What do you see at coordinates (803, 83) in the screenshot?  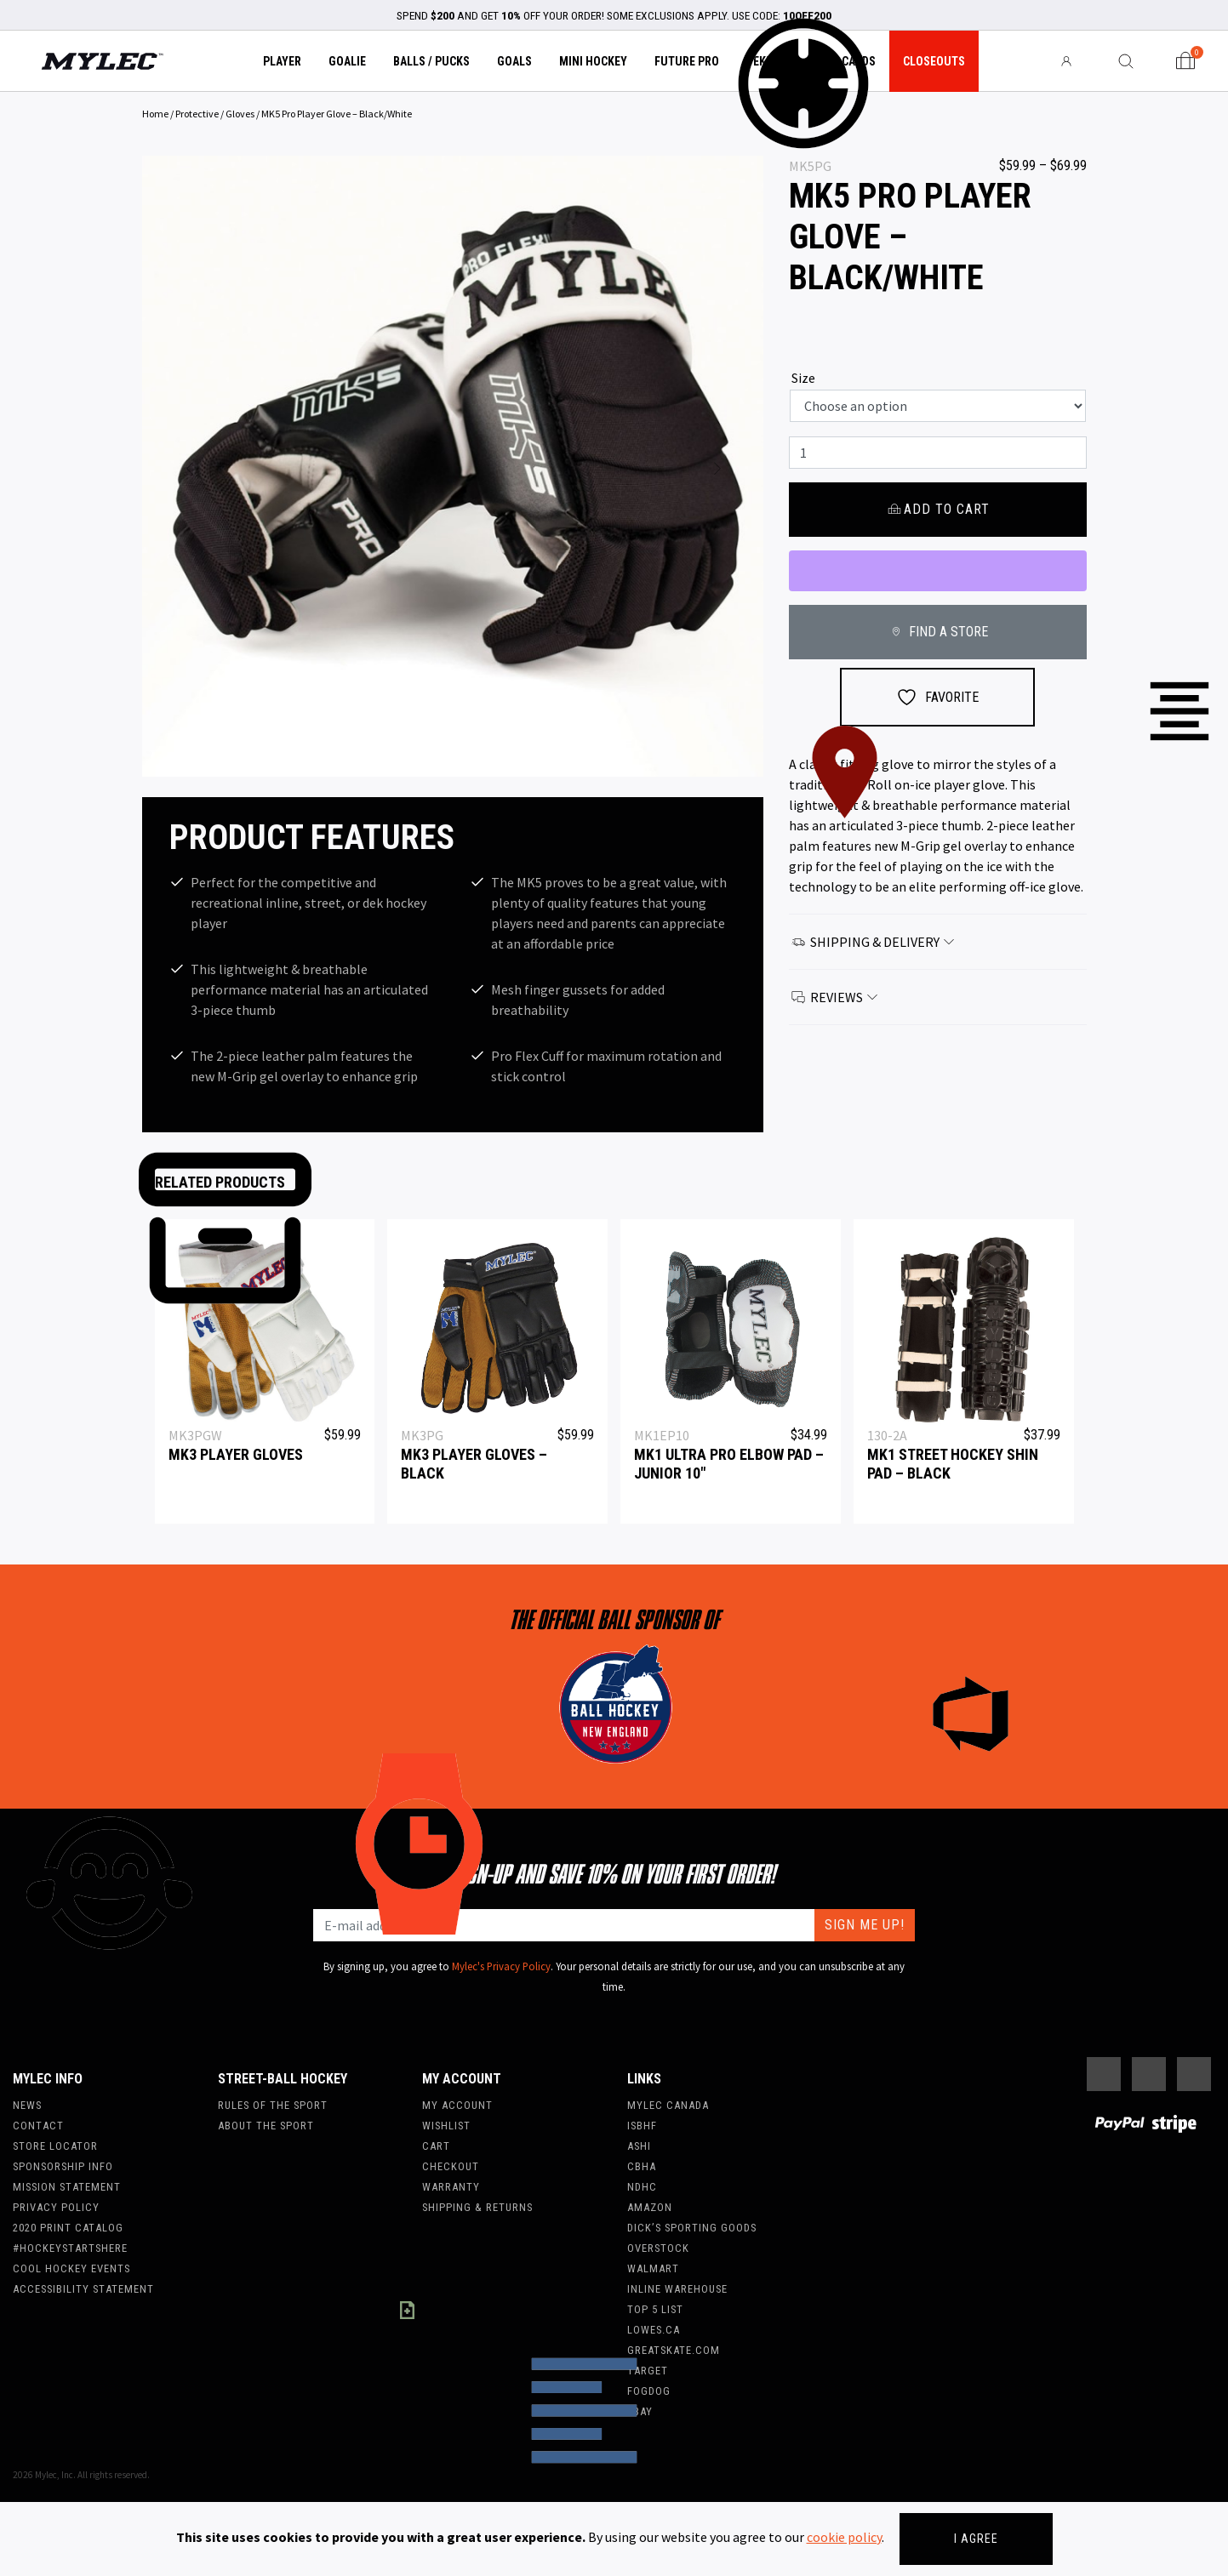 I see `center map on current location` at bounding box center [803, 83].